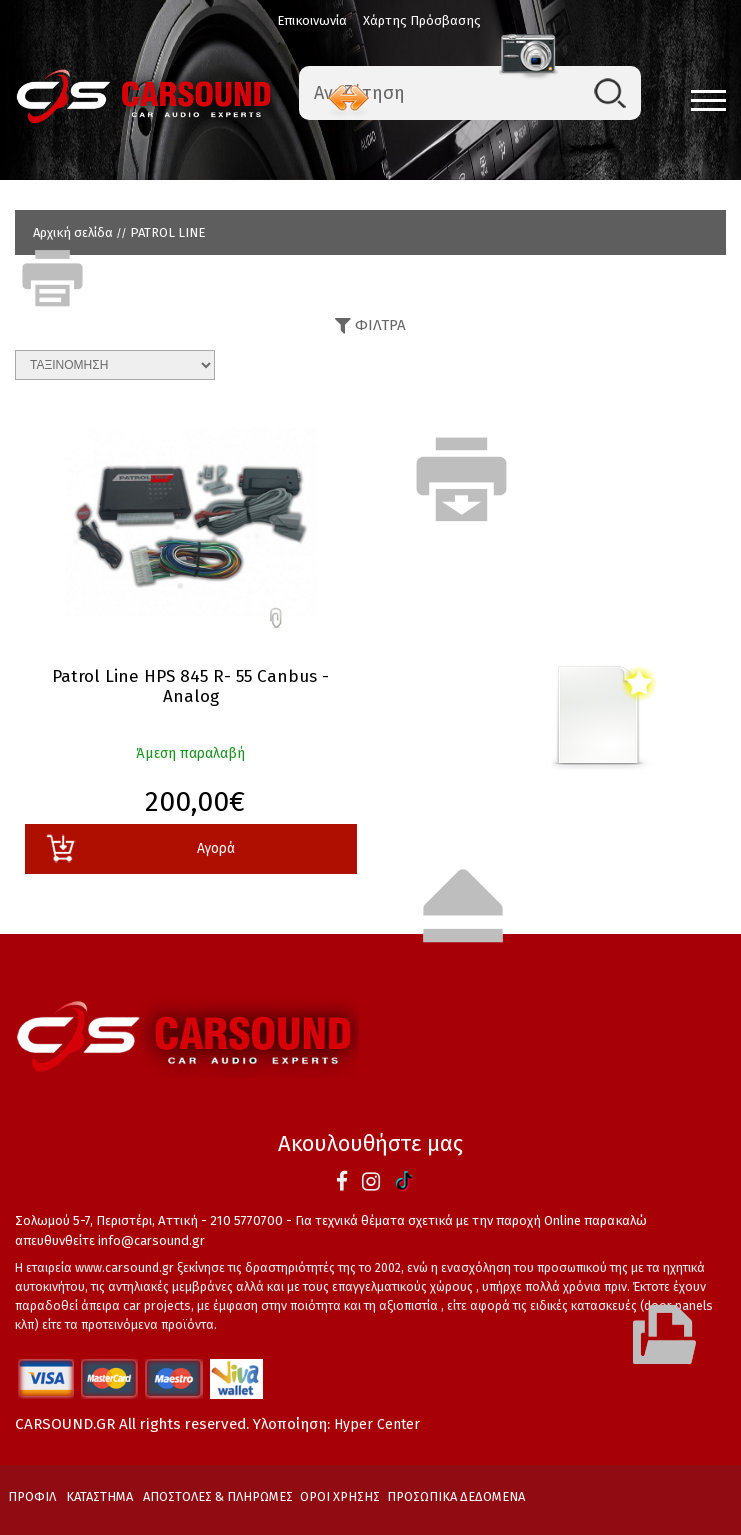 The height and width of the screenshot is (1535, 741). Describe the element at coordinates (461, 482) in the screenshot. I see `indicates a print job is in progress` at that location.